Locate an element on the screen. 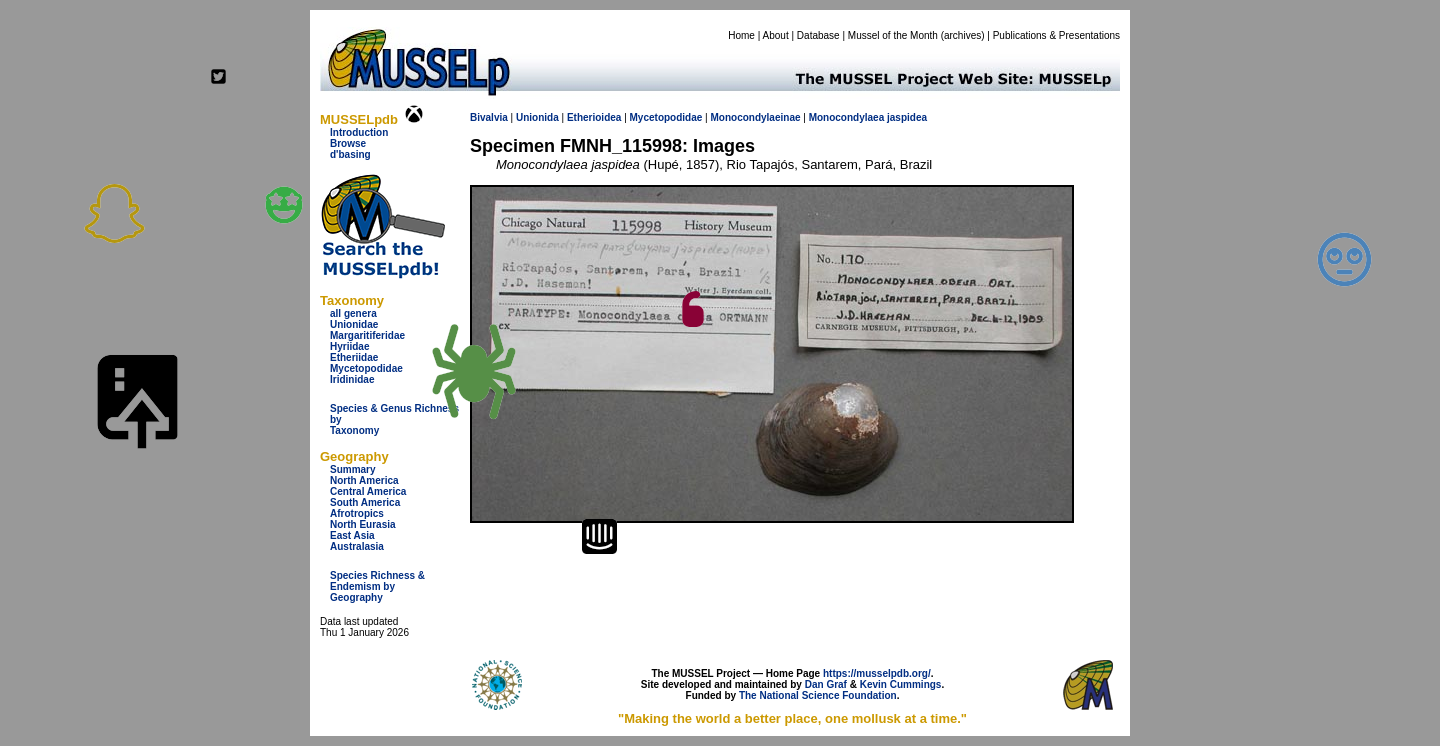 Image resolution: width=1440 pixels, height=746 pixels. view commit history for a repository is located at coordinates (137, 399).